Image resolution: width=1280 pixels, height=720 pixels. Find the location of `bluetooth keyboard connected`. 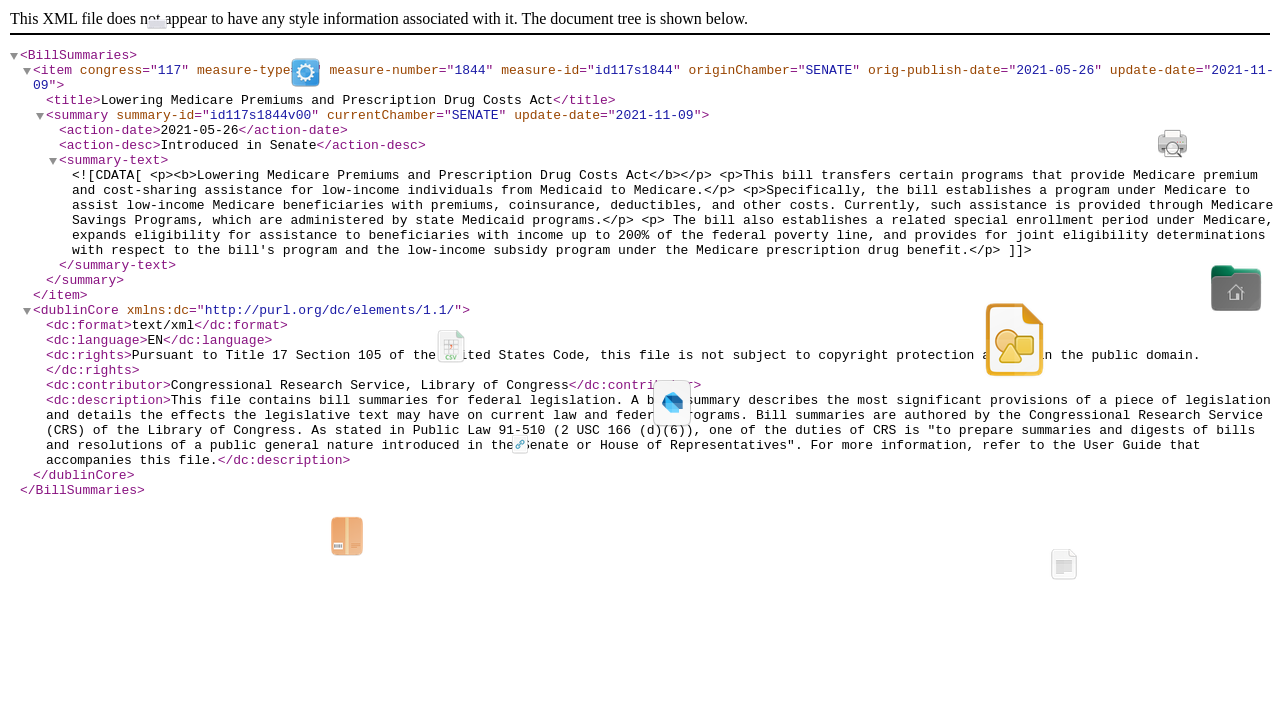

bluetooth keyboard connected is located at coordinates (157, 24).